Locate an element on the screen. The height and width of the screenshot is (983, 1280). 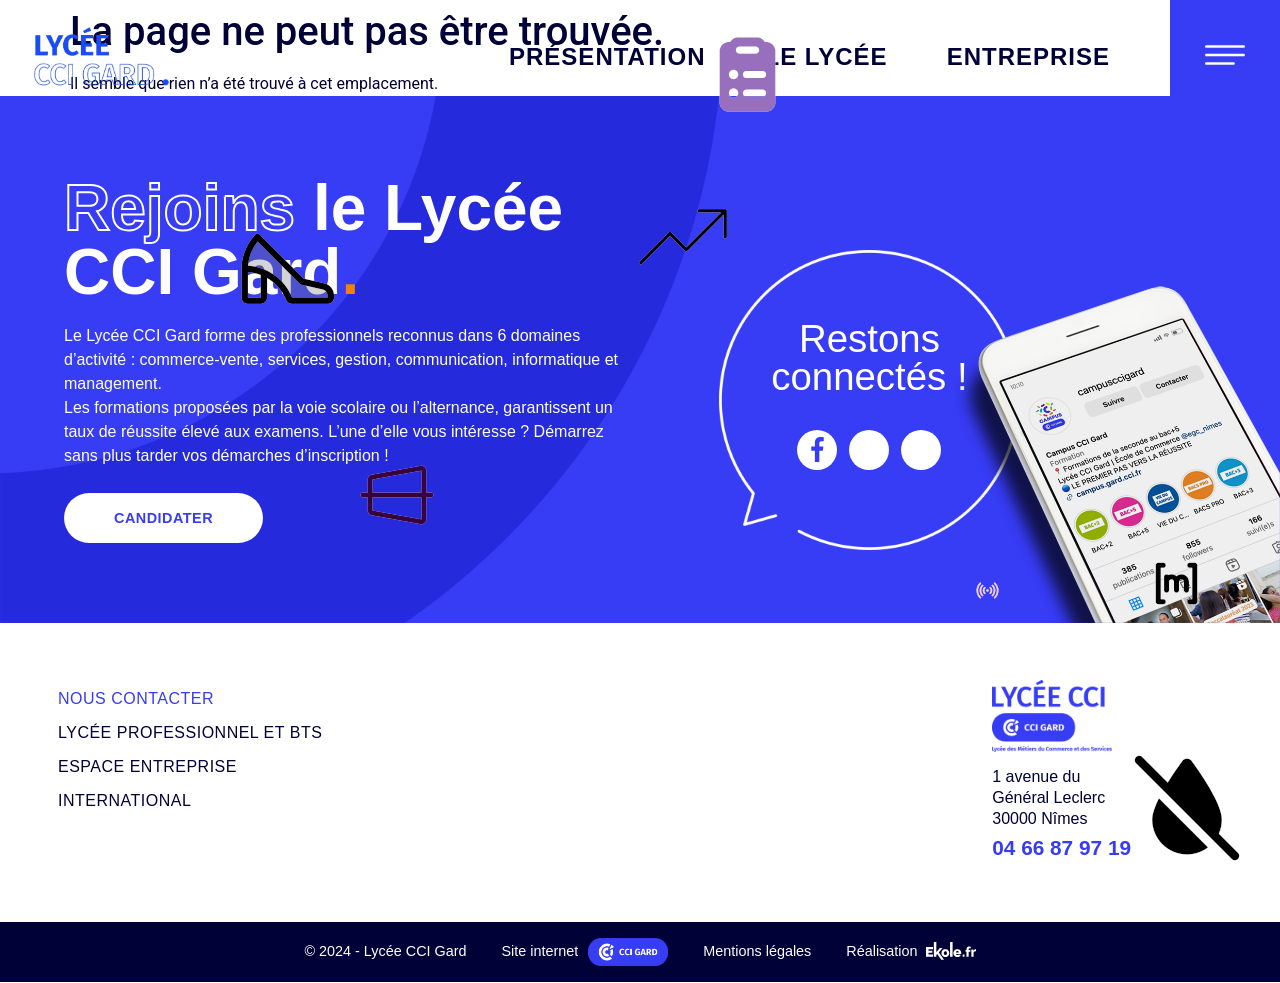
view checklist or task list is located at coordinates (747, 74).